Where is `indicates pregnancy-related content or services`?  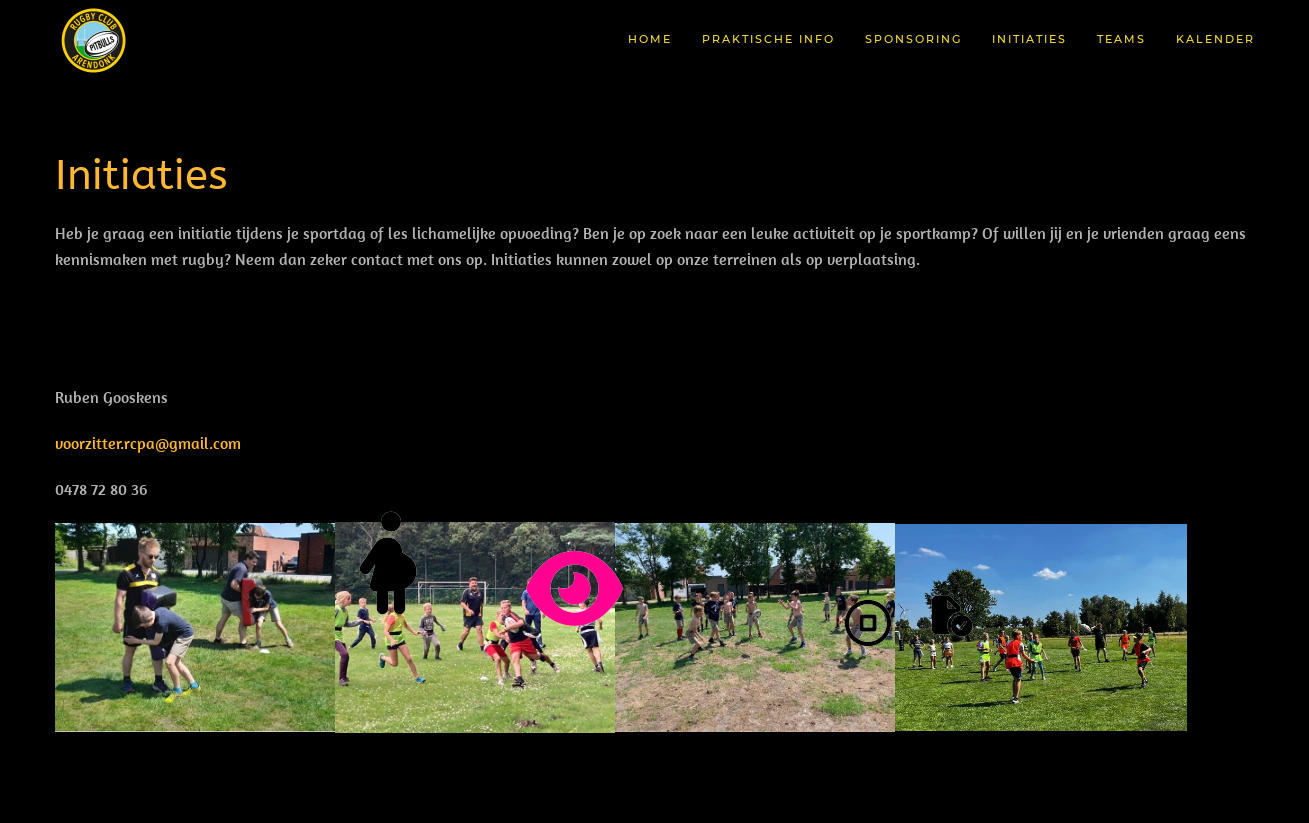 indicates pregnancy-related content or services is located at coordinates (391, 563).